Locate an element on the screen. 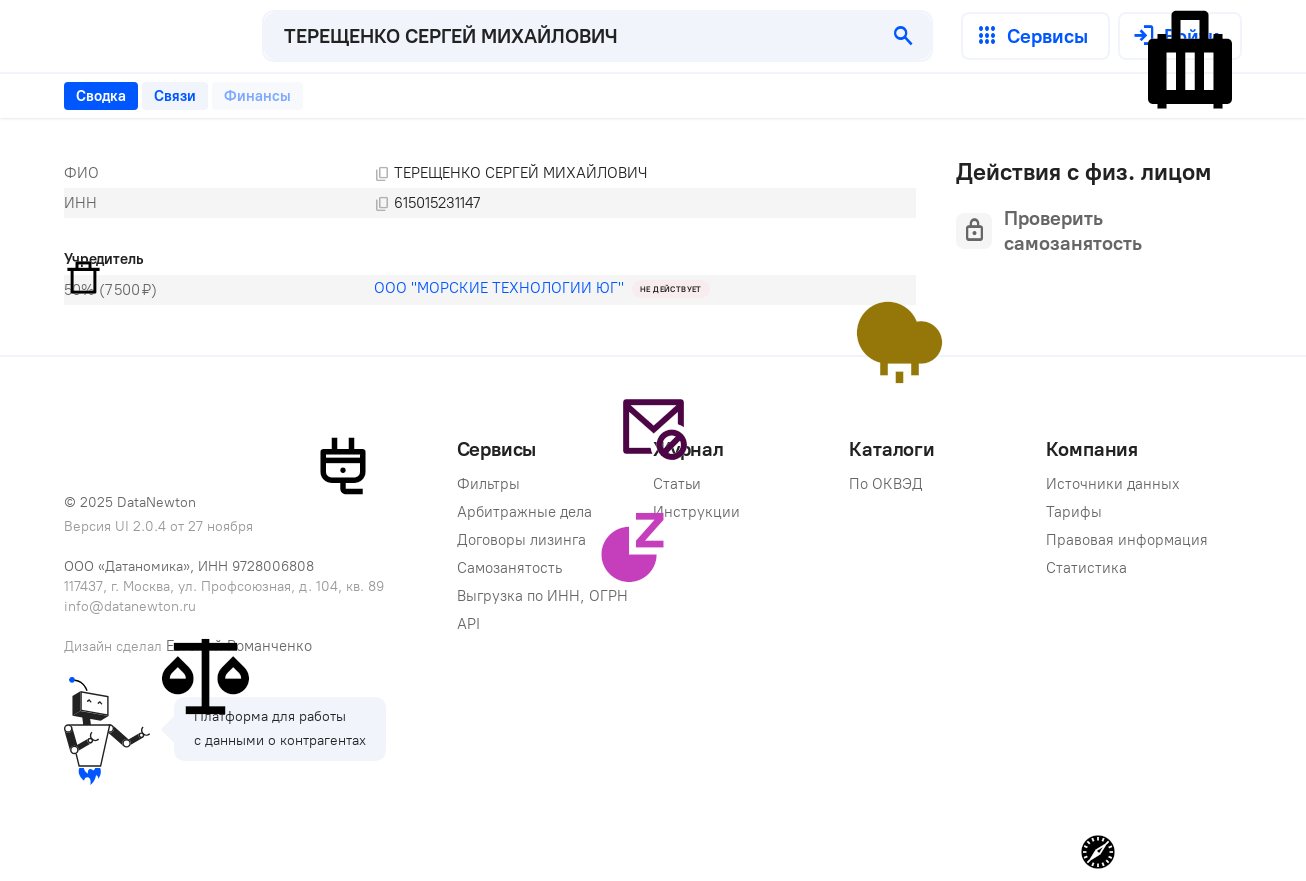 This screenshot has width=1306, height=881. indicates rest or sleep mode is located at coordinates (632, 547).